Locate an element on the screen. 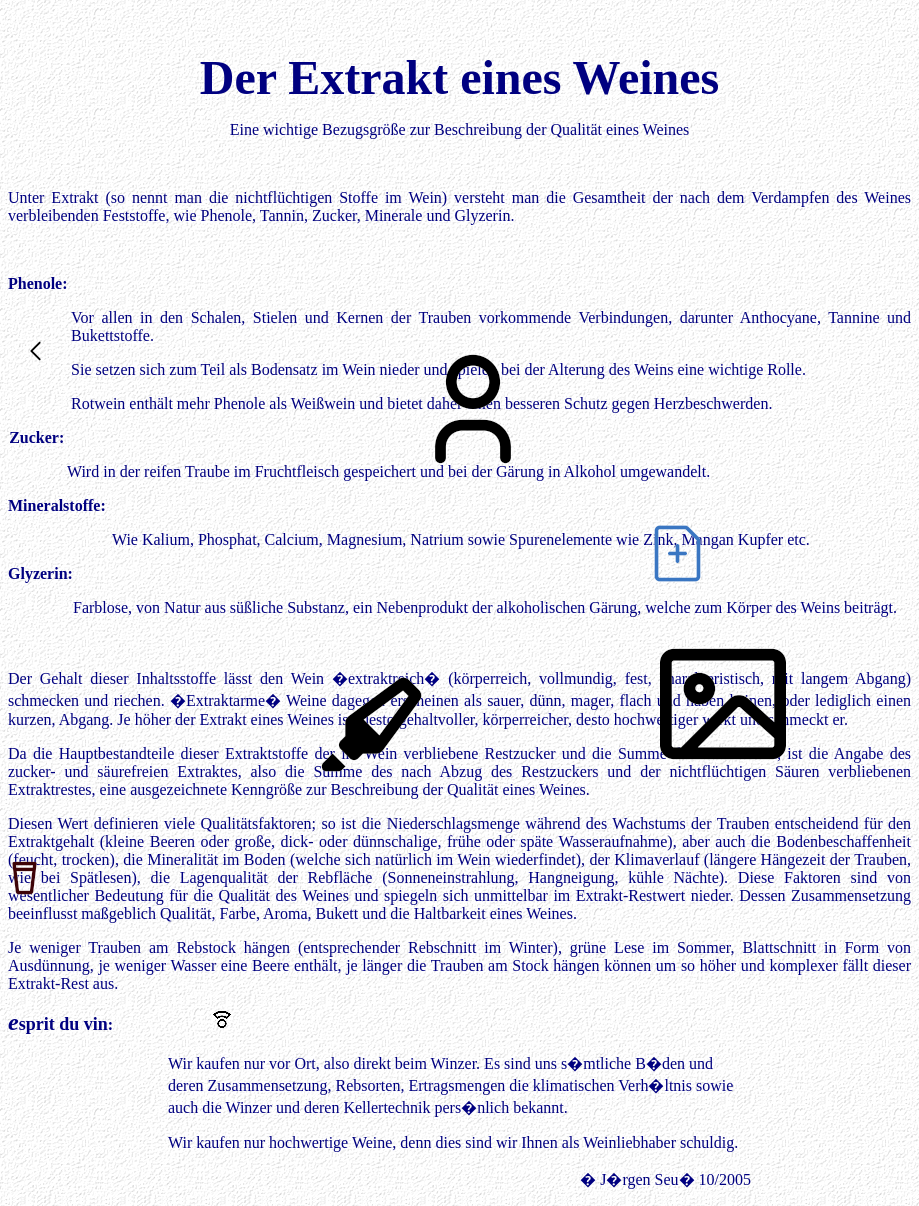  highlight or mark up text is located at coordinates (374, 724).